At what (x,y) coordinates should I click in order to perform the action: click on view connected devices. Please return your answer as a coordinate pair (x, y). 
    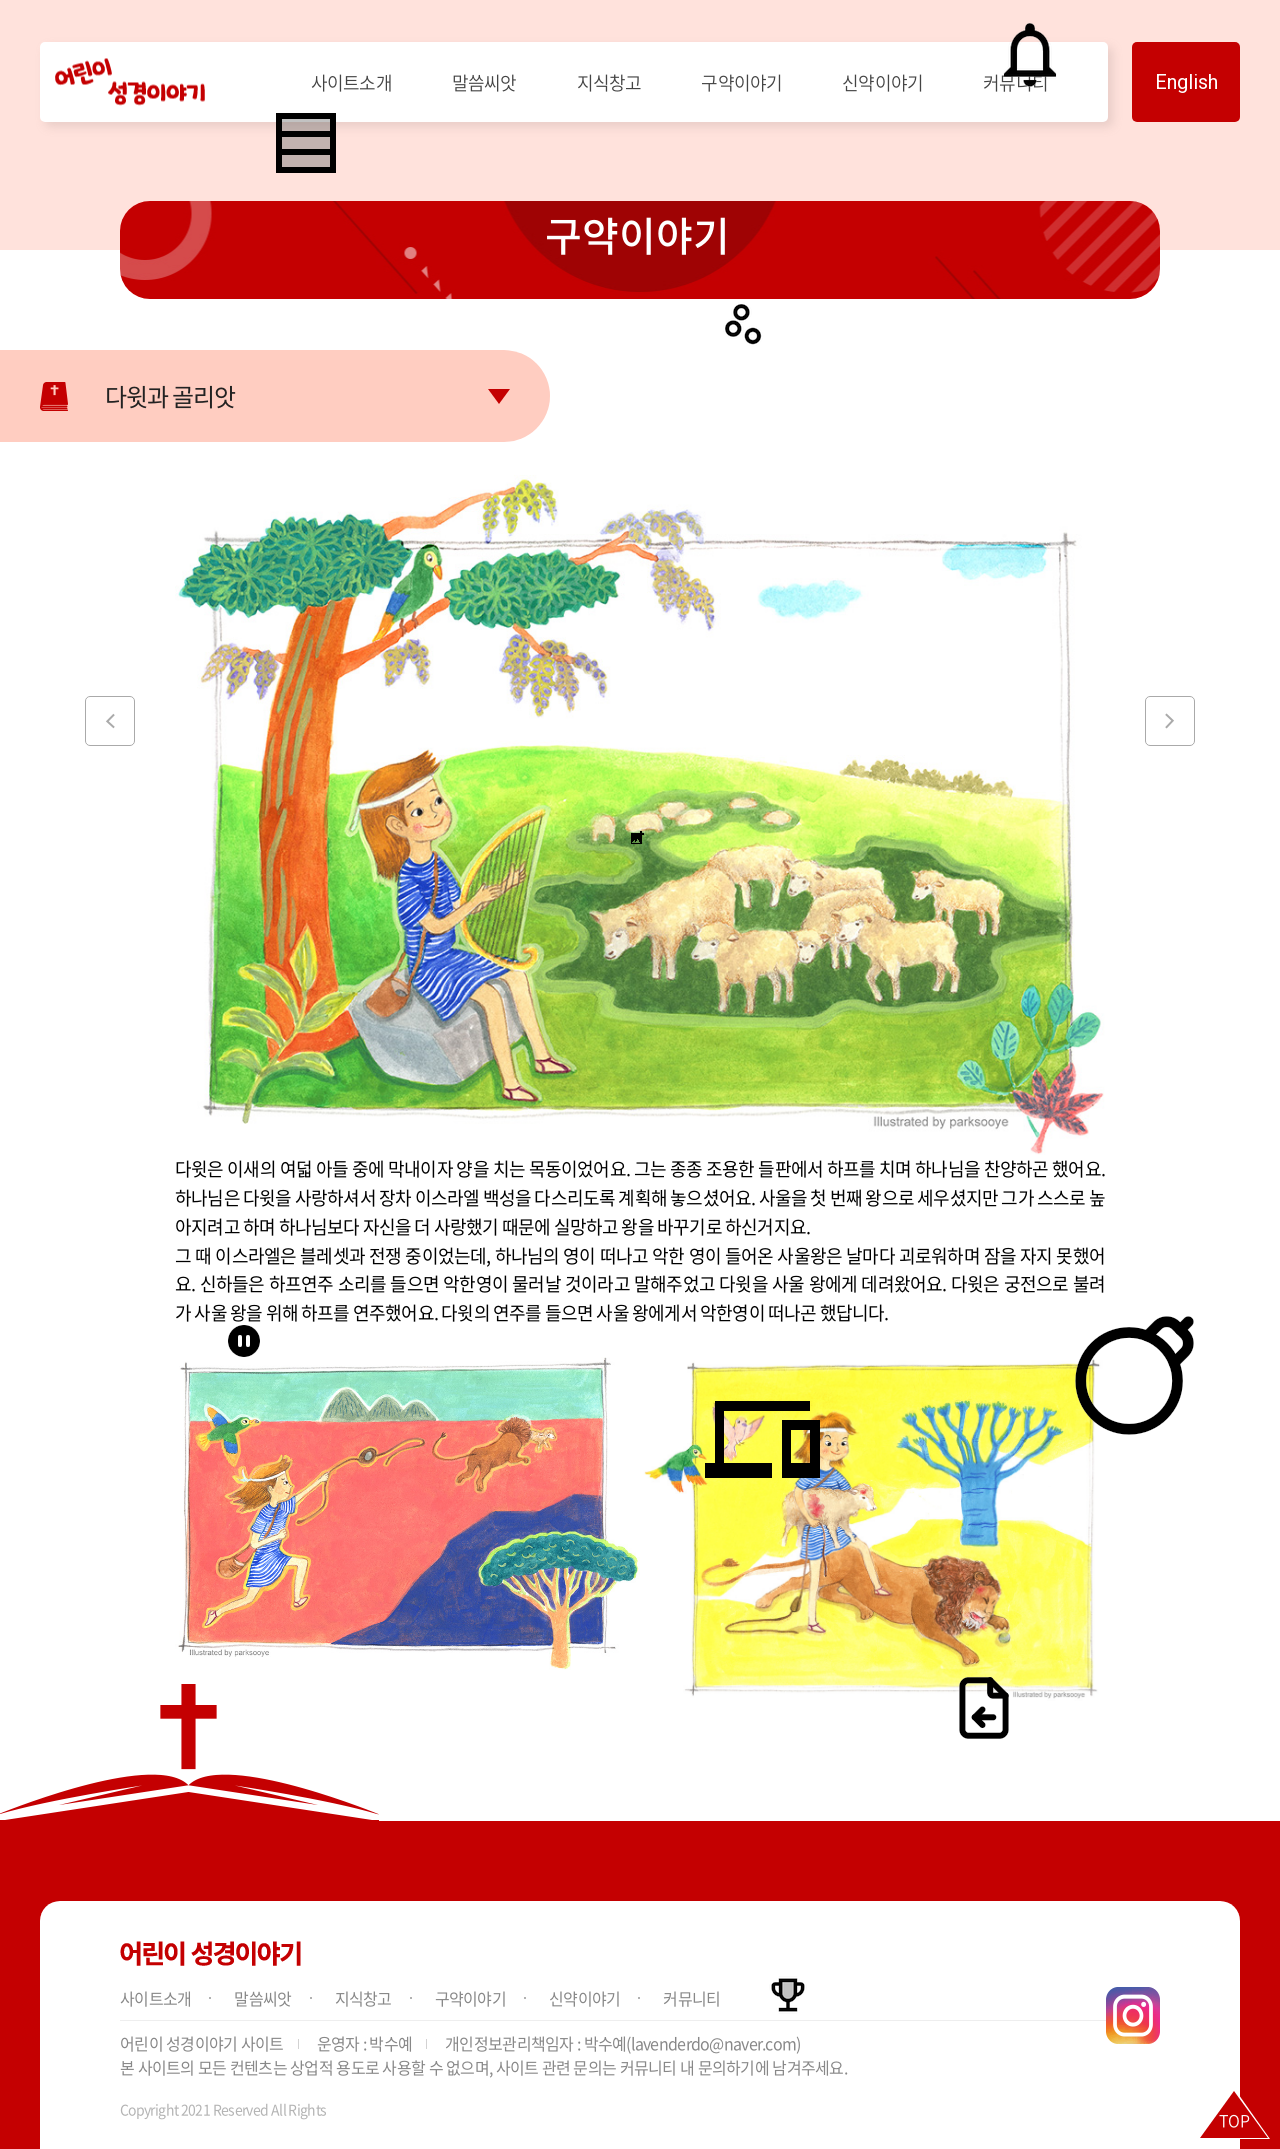
    Looking at the image, I should click on (762, 1439).